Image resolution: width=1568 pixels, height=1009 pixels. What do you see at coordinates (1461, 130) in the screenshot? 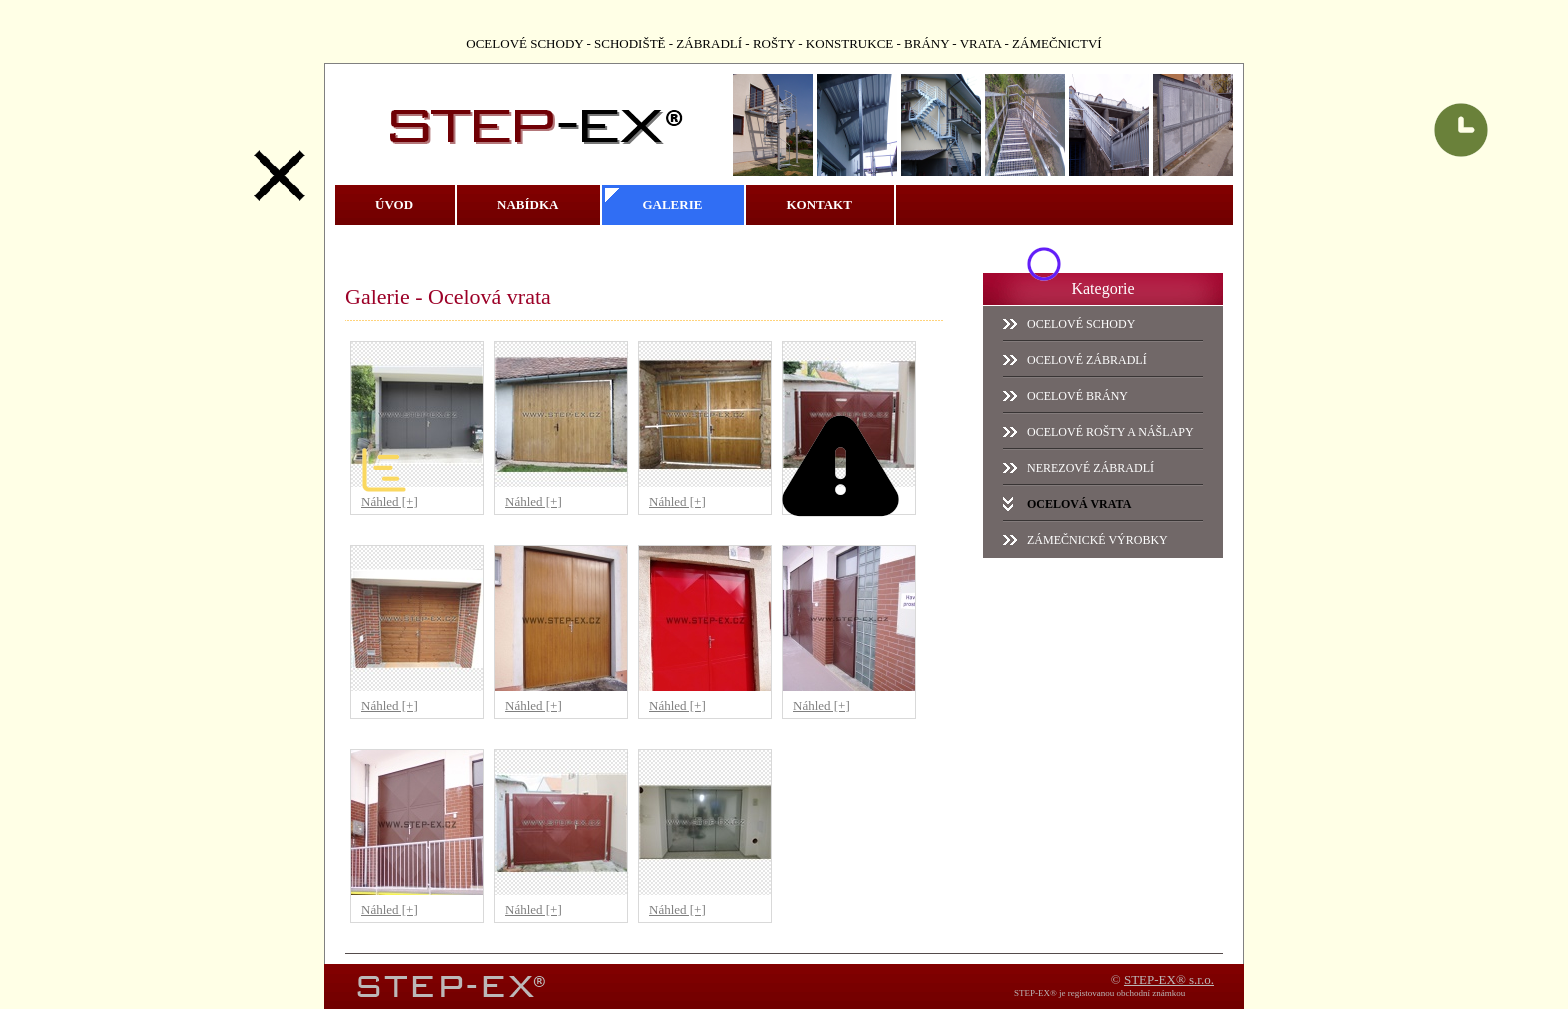
I see `view current time` at bounding box center [1461, 130].